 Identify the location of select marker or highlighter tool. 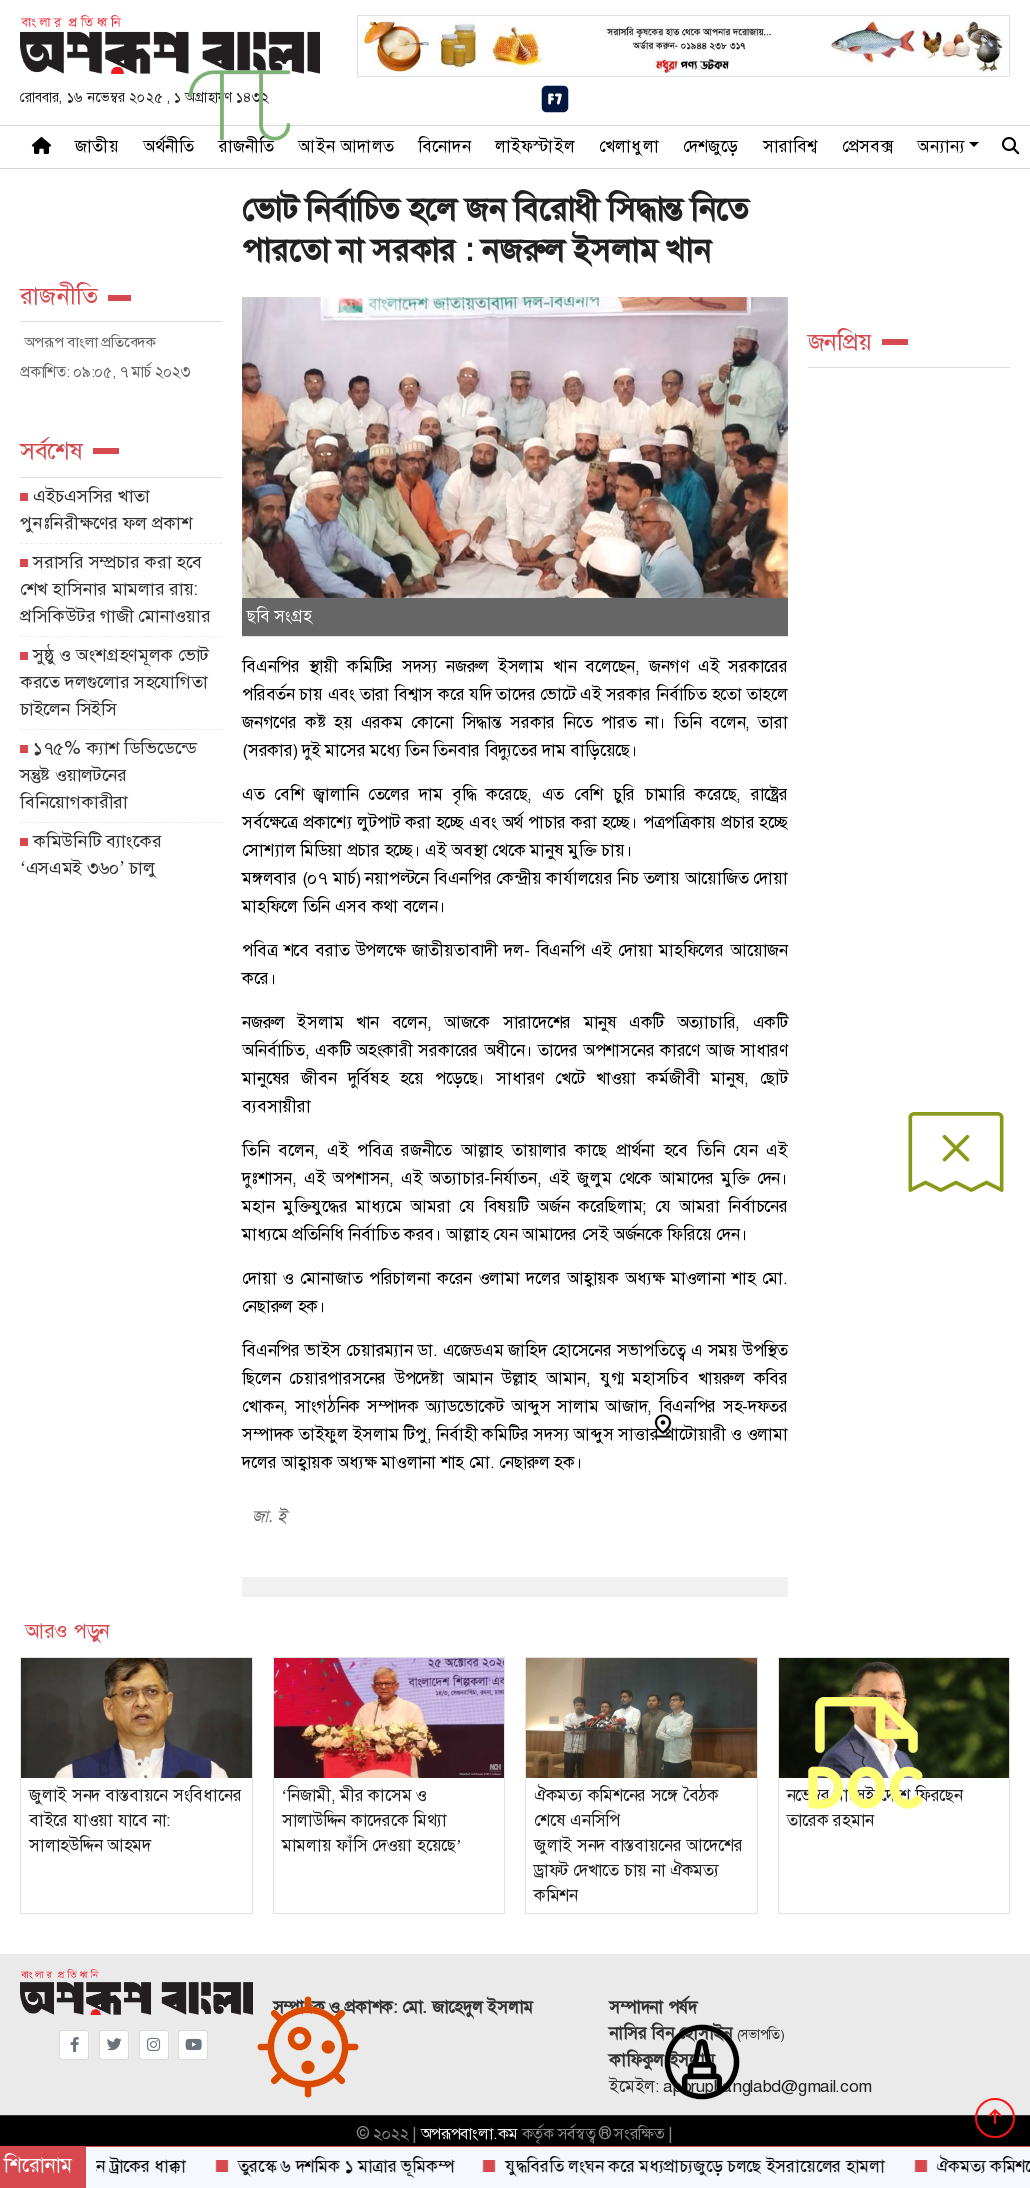
(702, 2062).